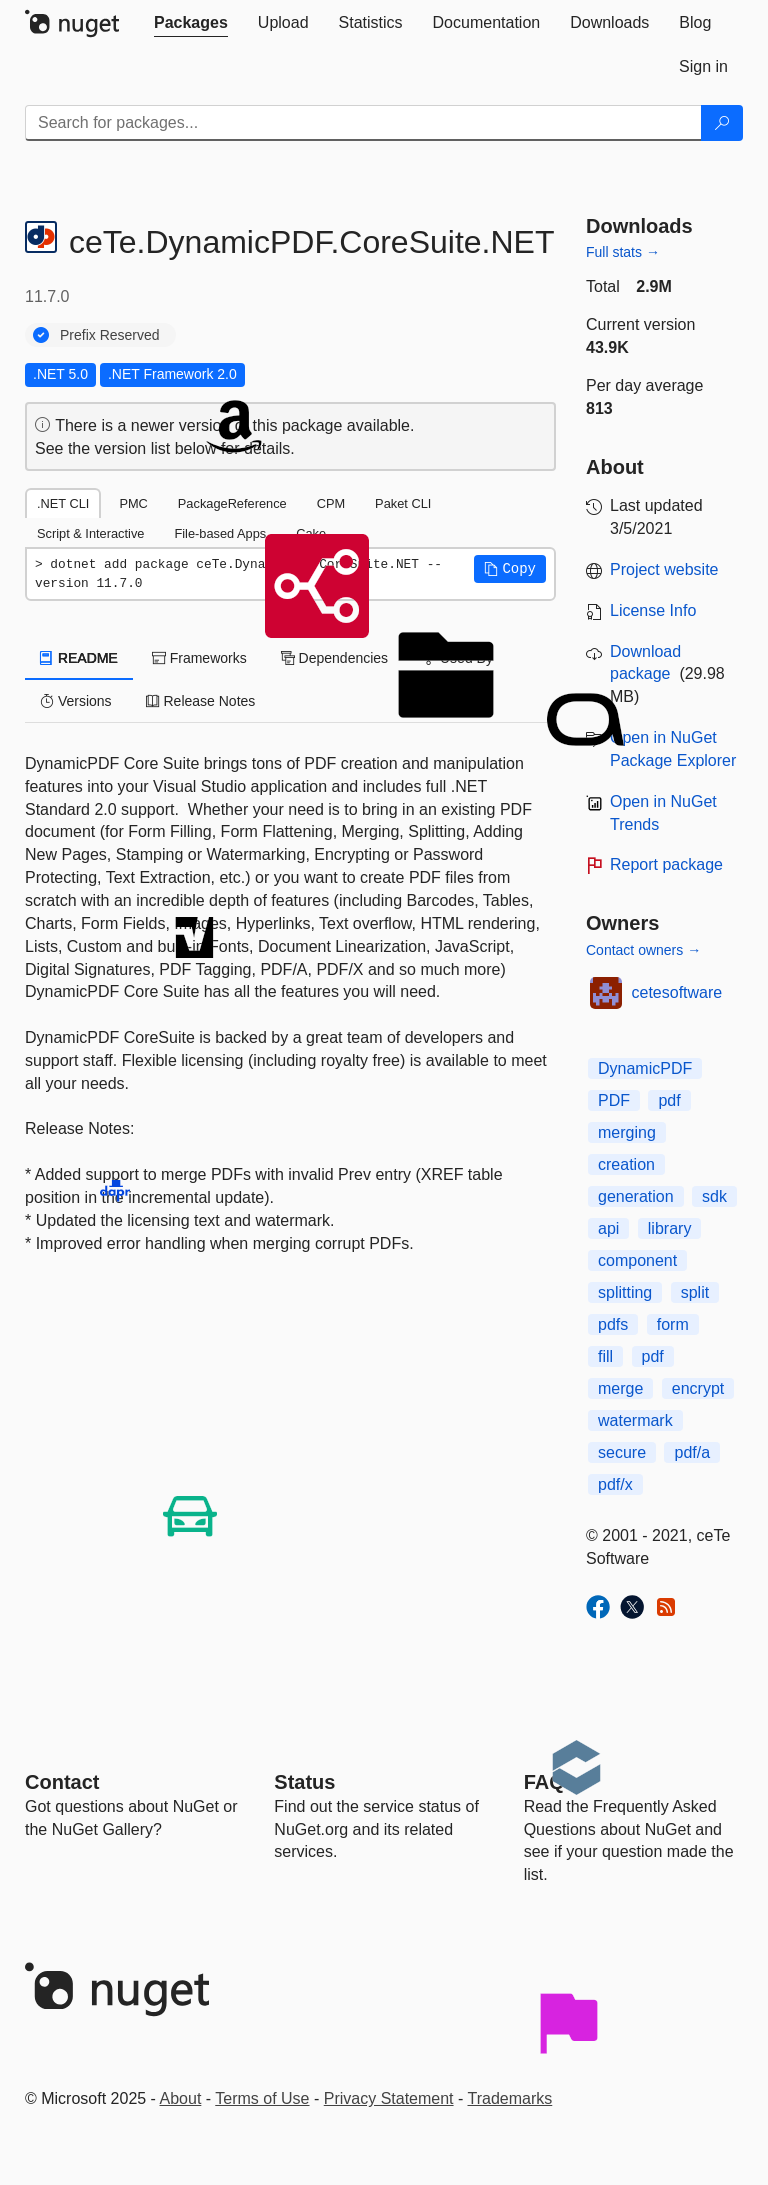 This screenshot has width=768, height=2185. I want to click on dapr distributed application runtime logo, so click(115, 1191).